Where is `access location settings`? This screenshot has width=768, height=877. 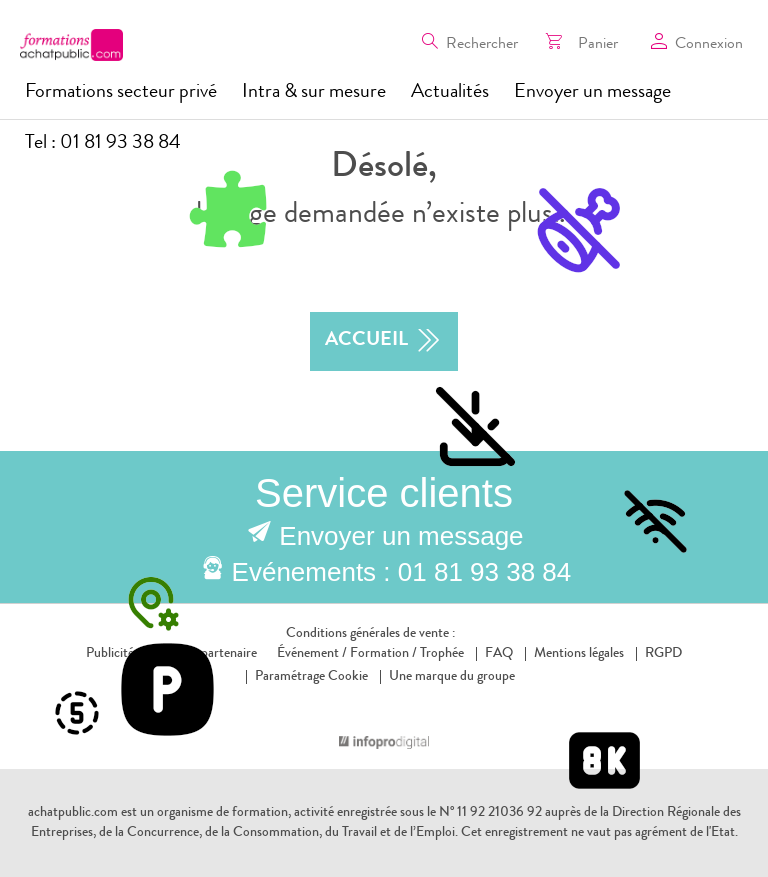 access location settings is located at coordinates (151, 602).